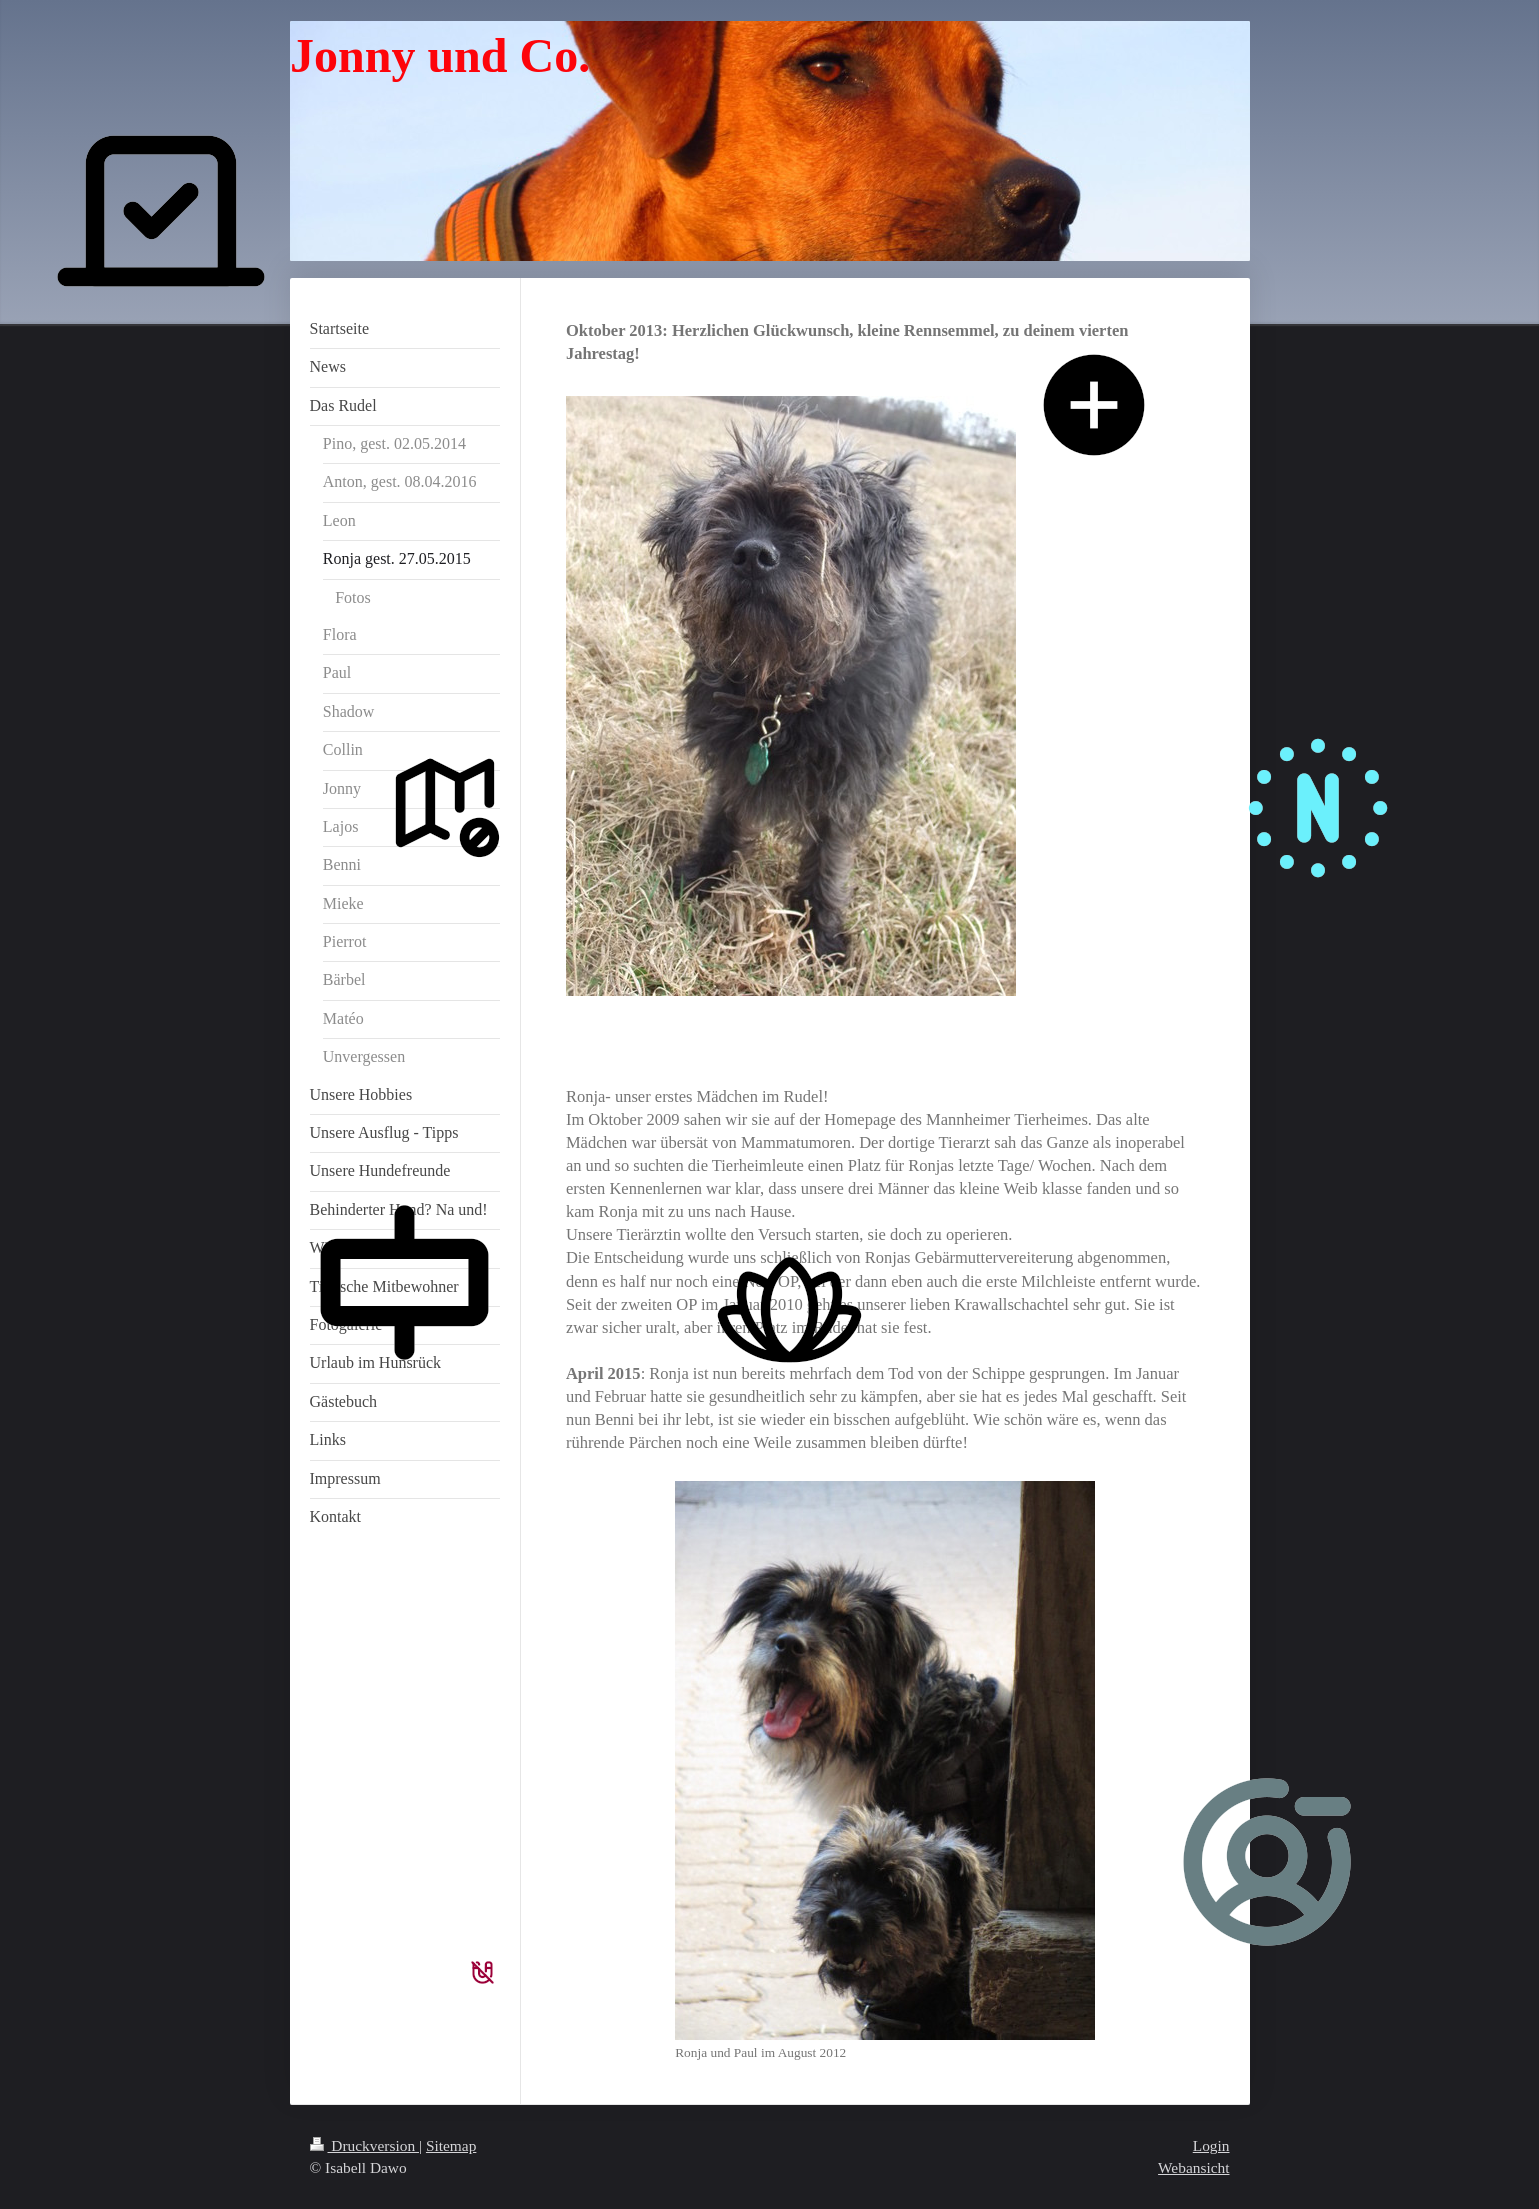 The image size is (1539, 2209). Describe the element at coordinates (482, 1972) in the screenshot. I see `disable magnetic snap or alignment` at that location.